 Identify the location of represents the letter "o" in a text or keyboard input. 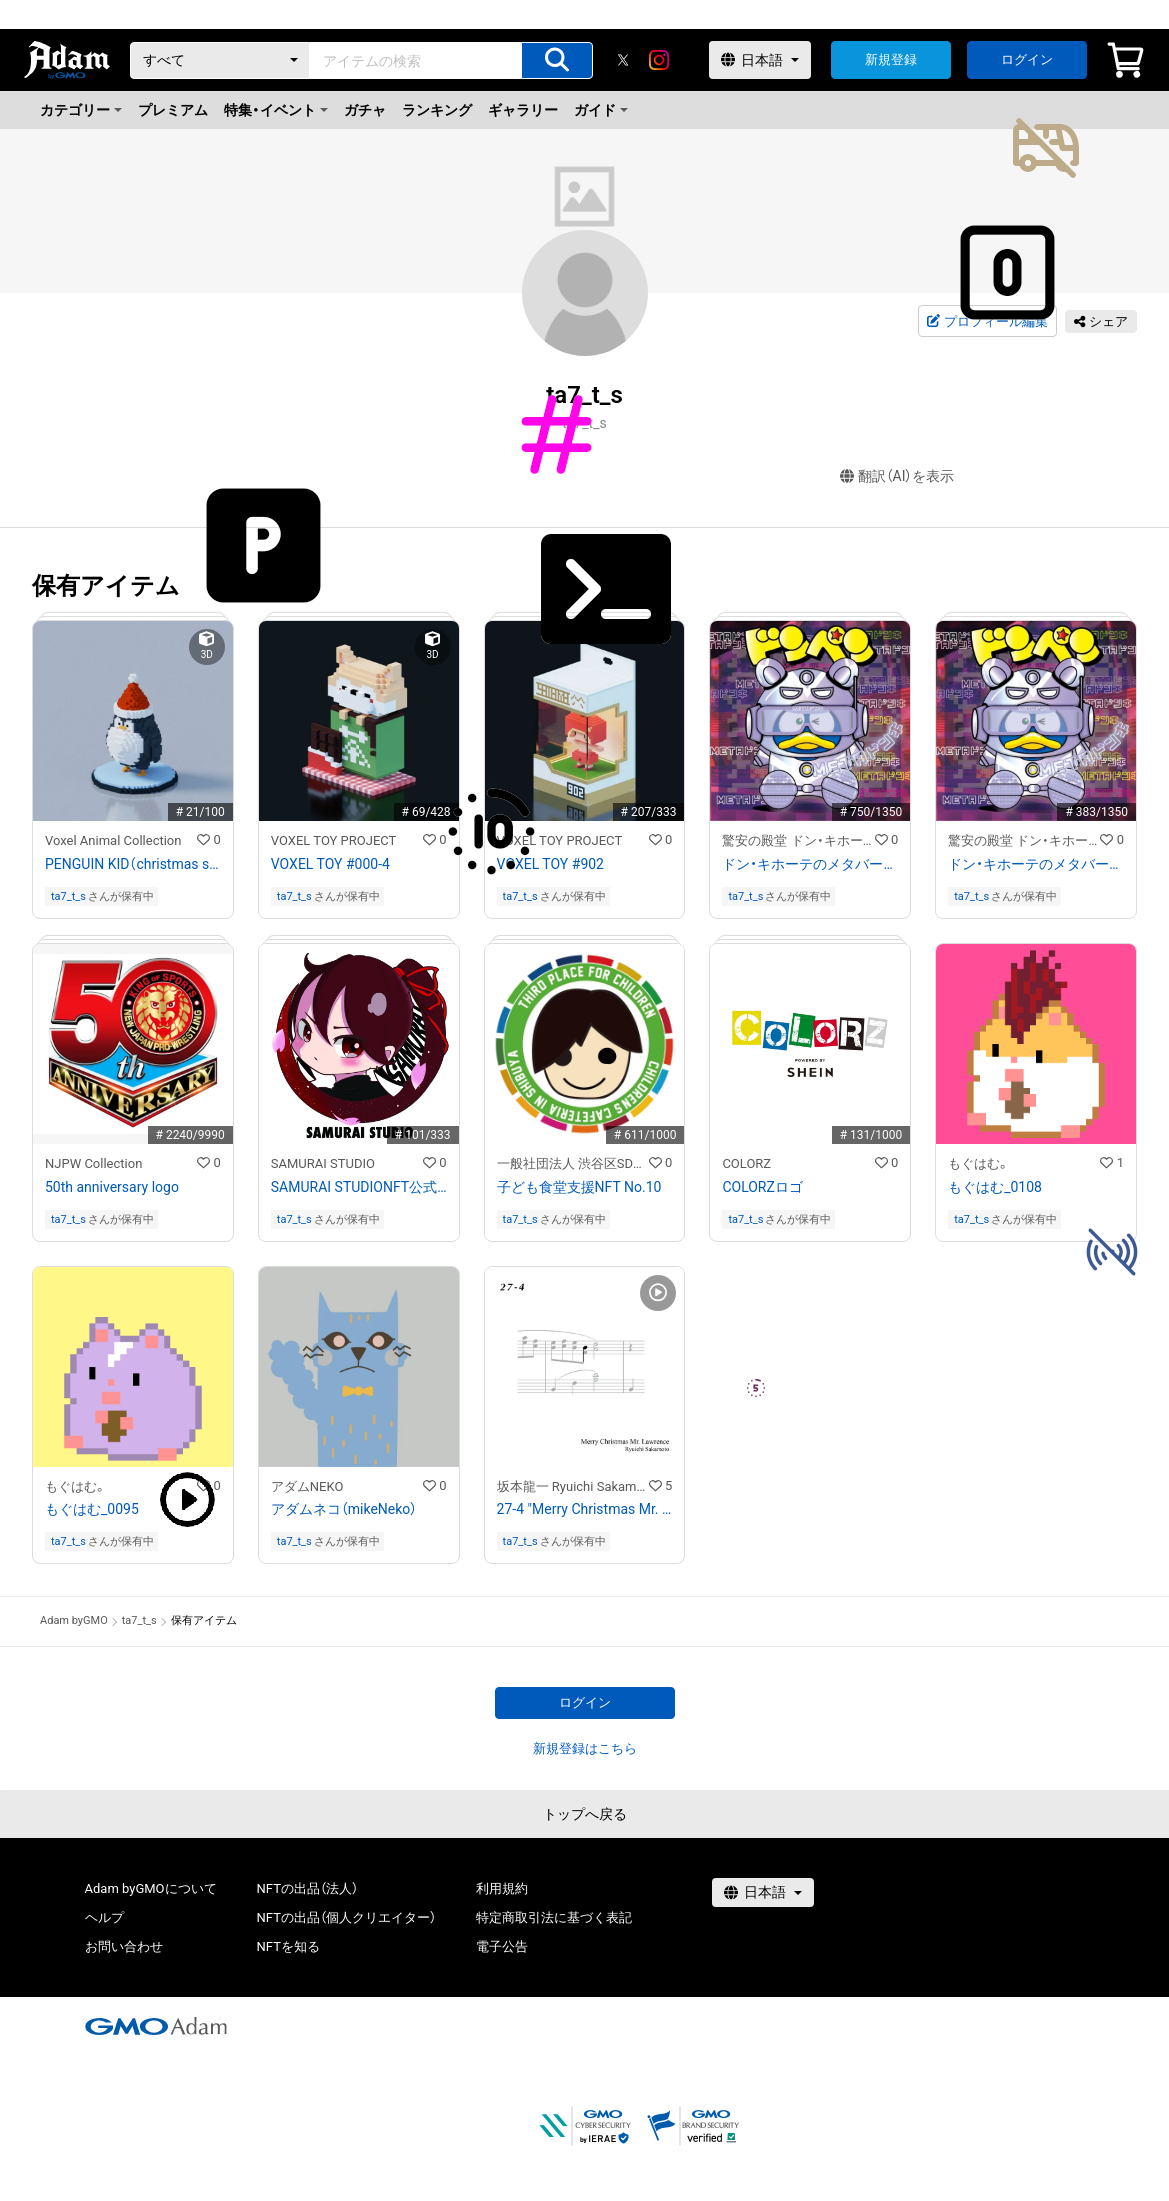
(1007, 272).